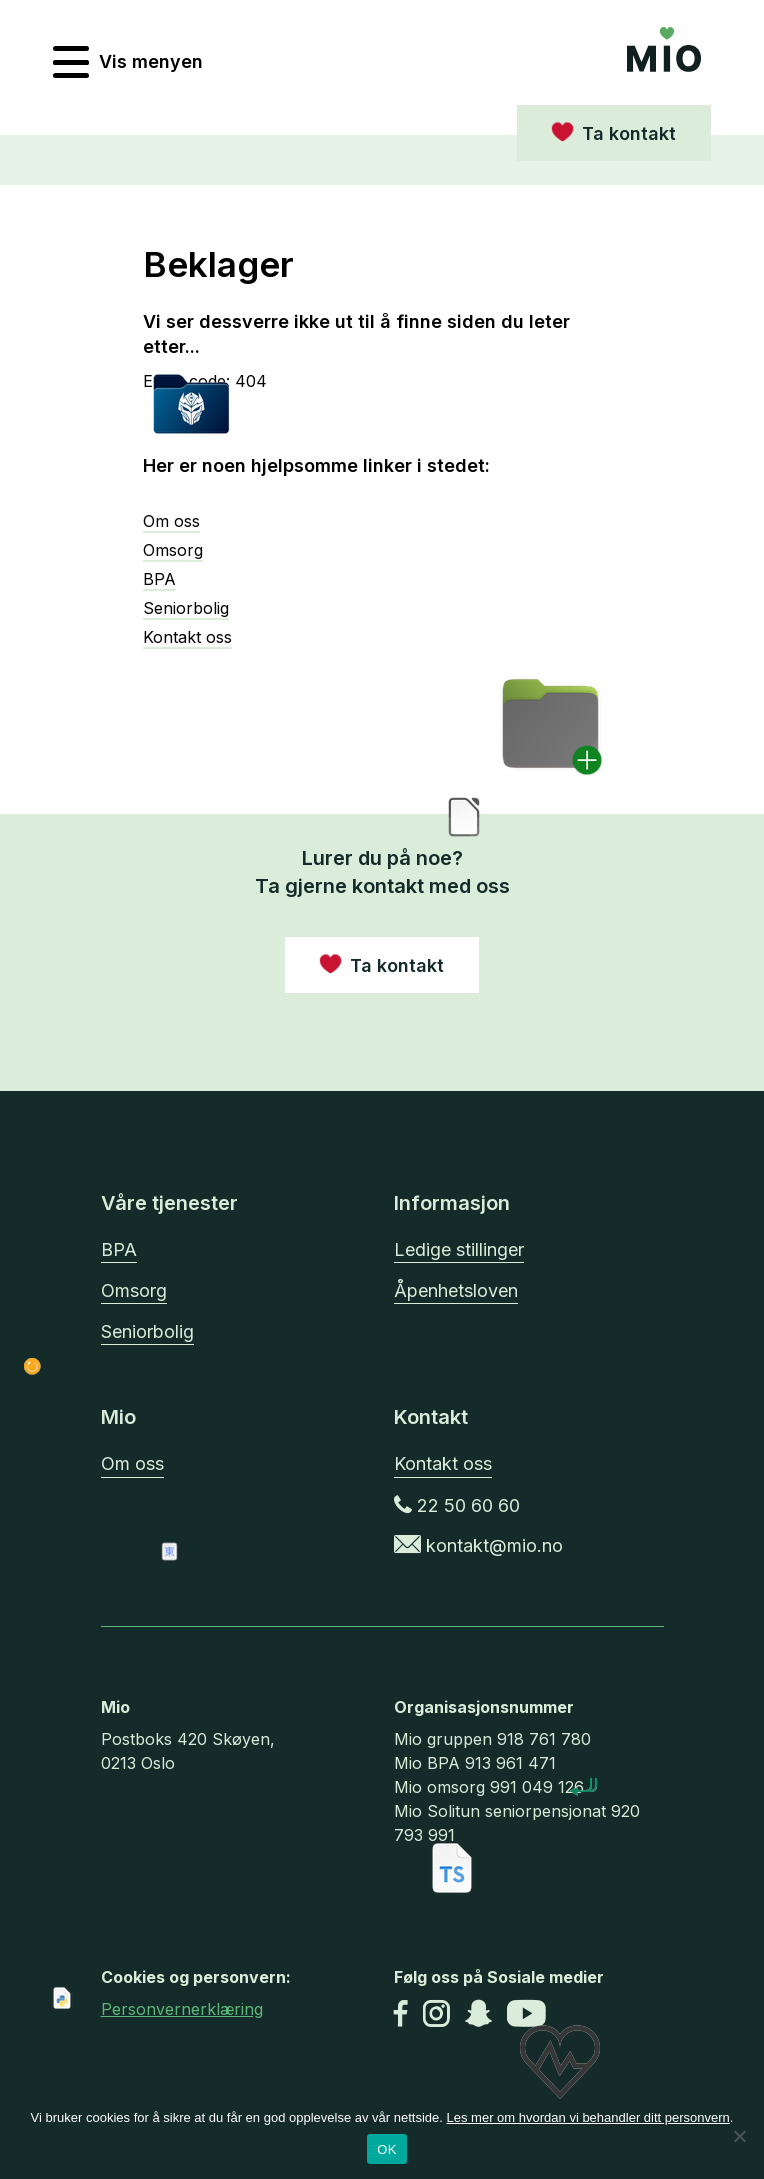  What do you see at coordinates (560, 2061) in the screenshot?
I see `open health or fitness app` at bounding box center [560, 2061].